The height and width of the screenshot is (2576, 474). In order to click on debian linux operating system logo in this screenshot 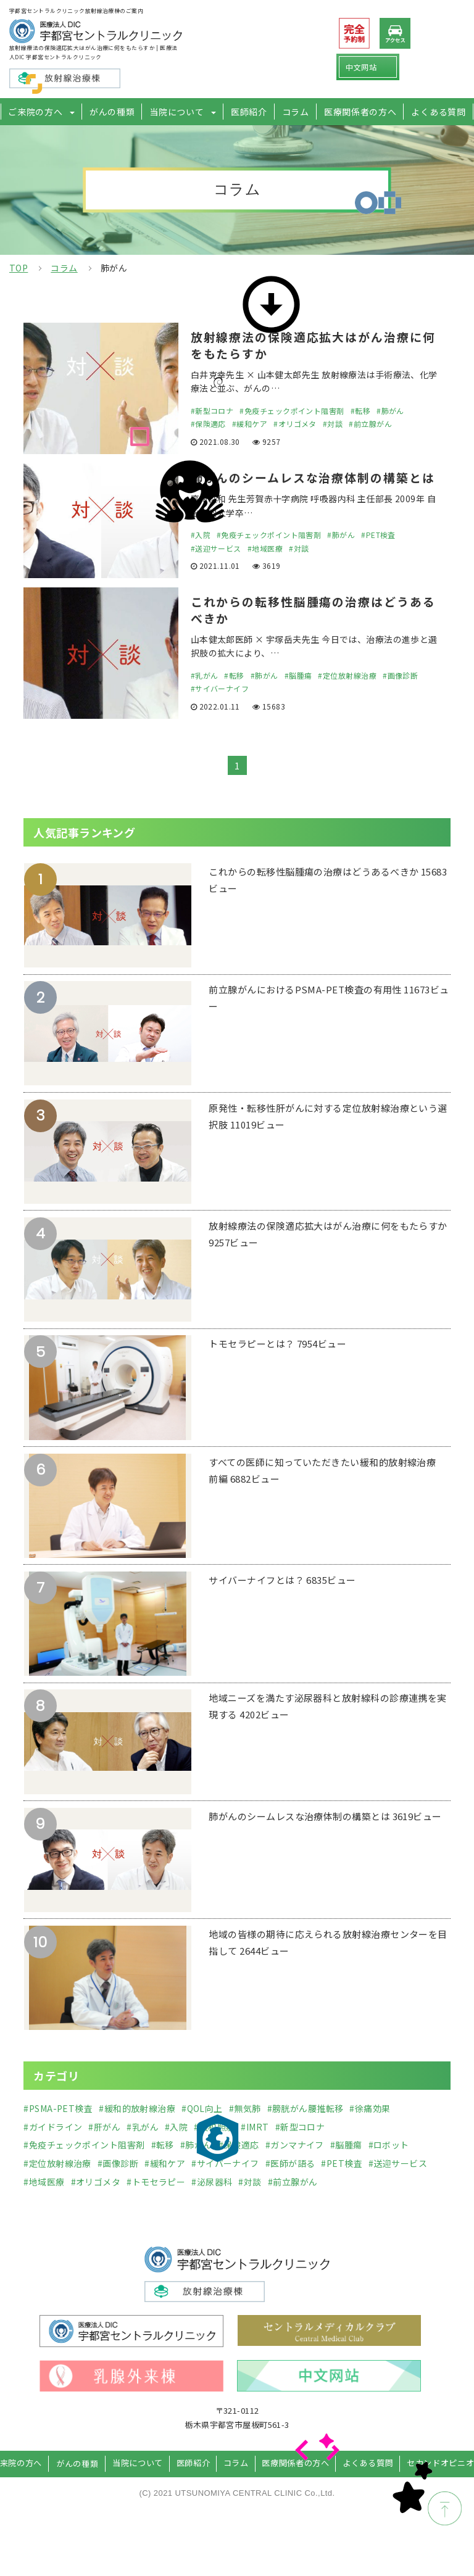, I will do `click(218, 383)`.